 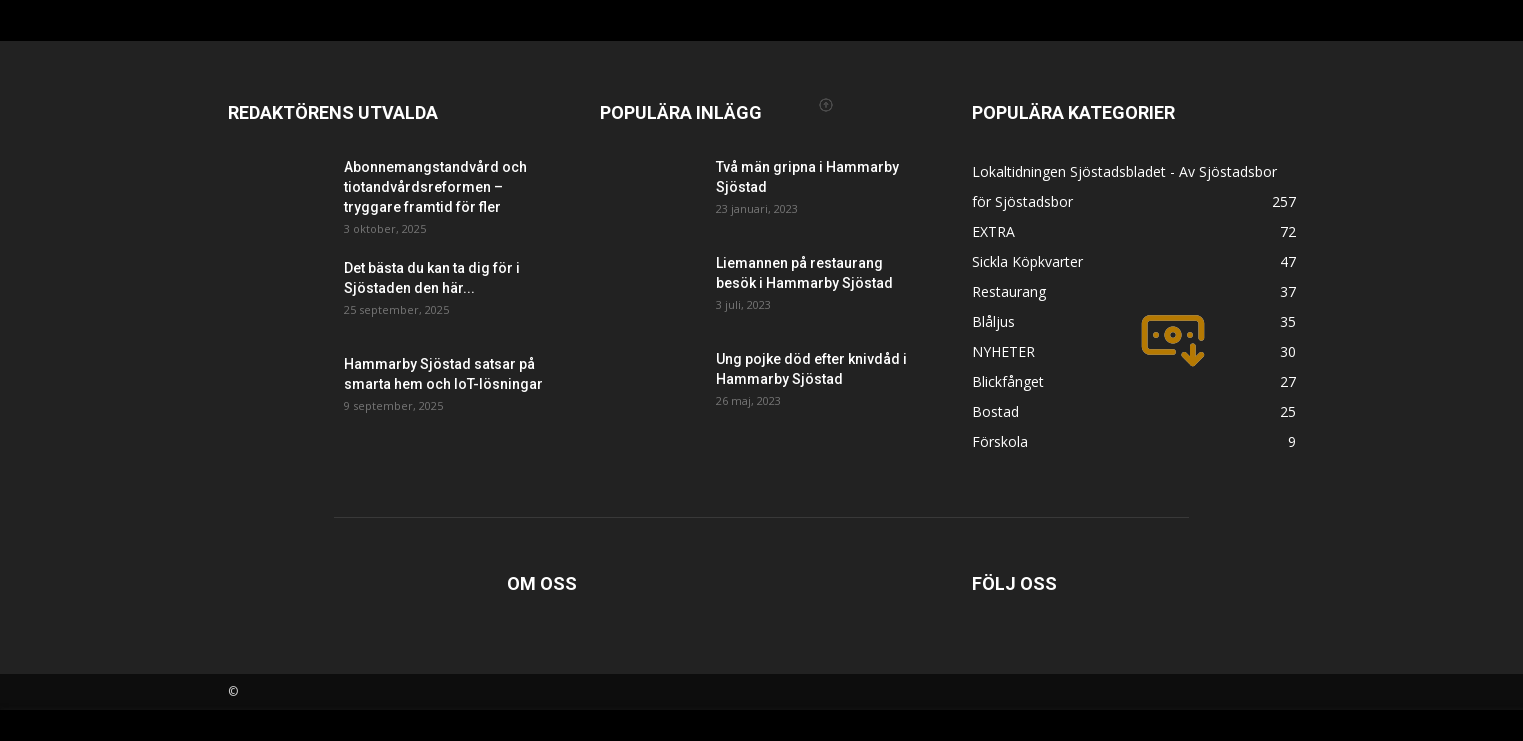 What do you see at coordinates (826, 105) in the screenshot?
I see `upload a file or content` at bounding box center [826, 105].